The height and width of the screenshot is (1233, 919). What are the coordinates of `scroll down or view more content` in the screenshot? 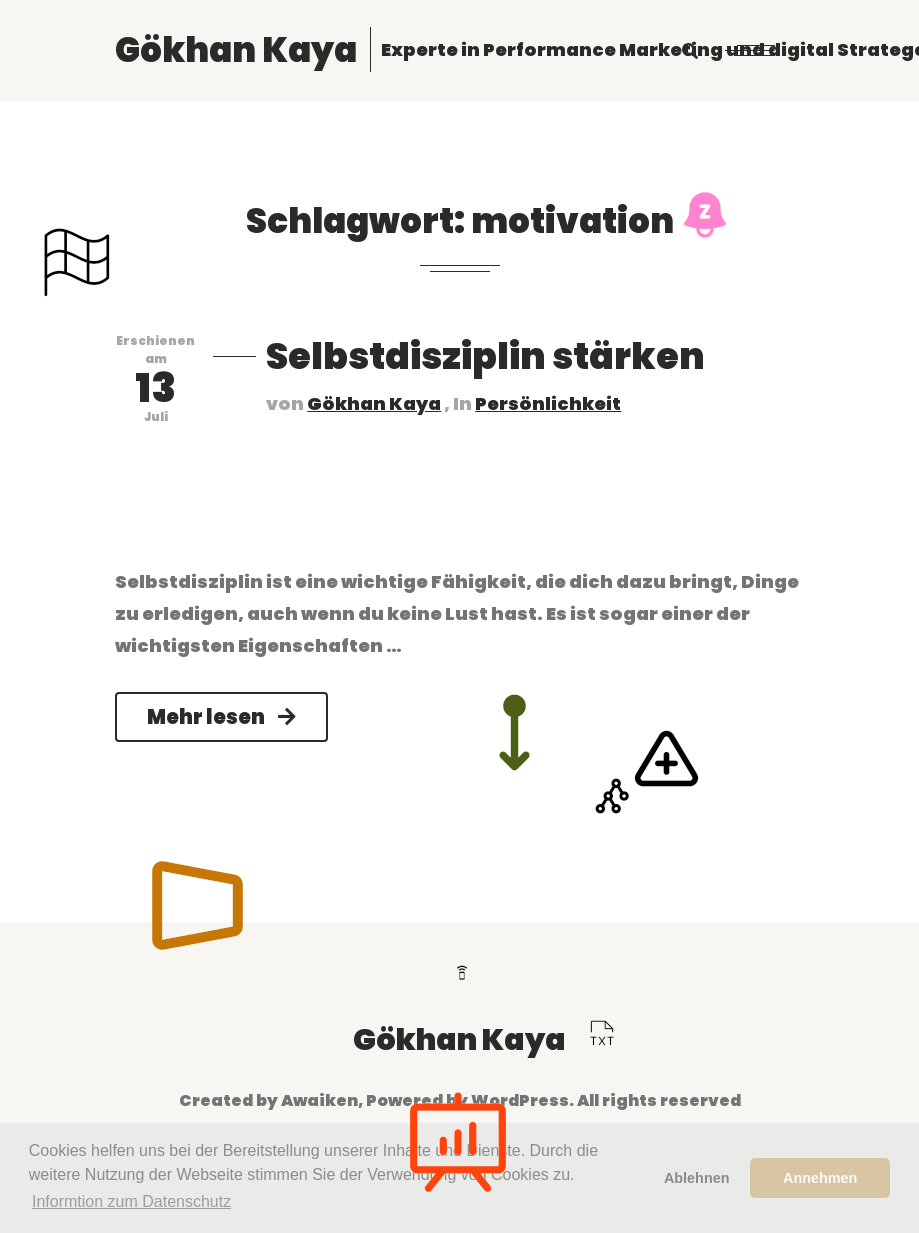 It's located at (514, 732).